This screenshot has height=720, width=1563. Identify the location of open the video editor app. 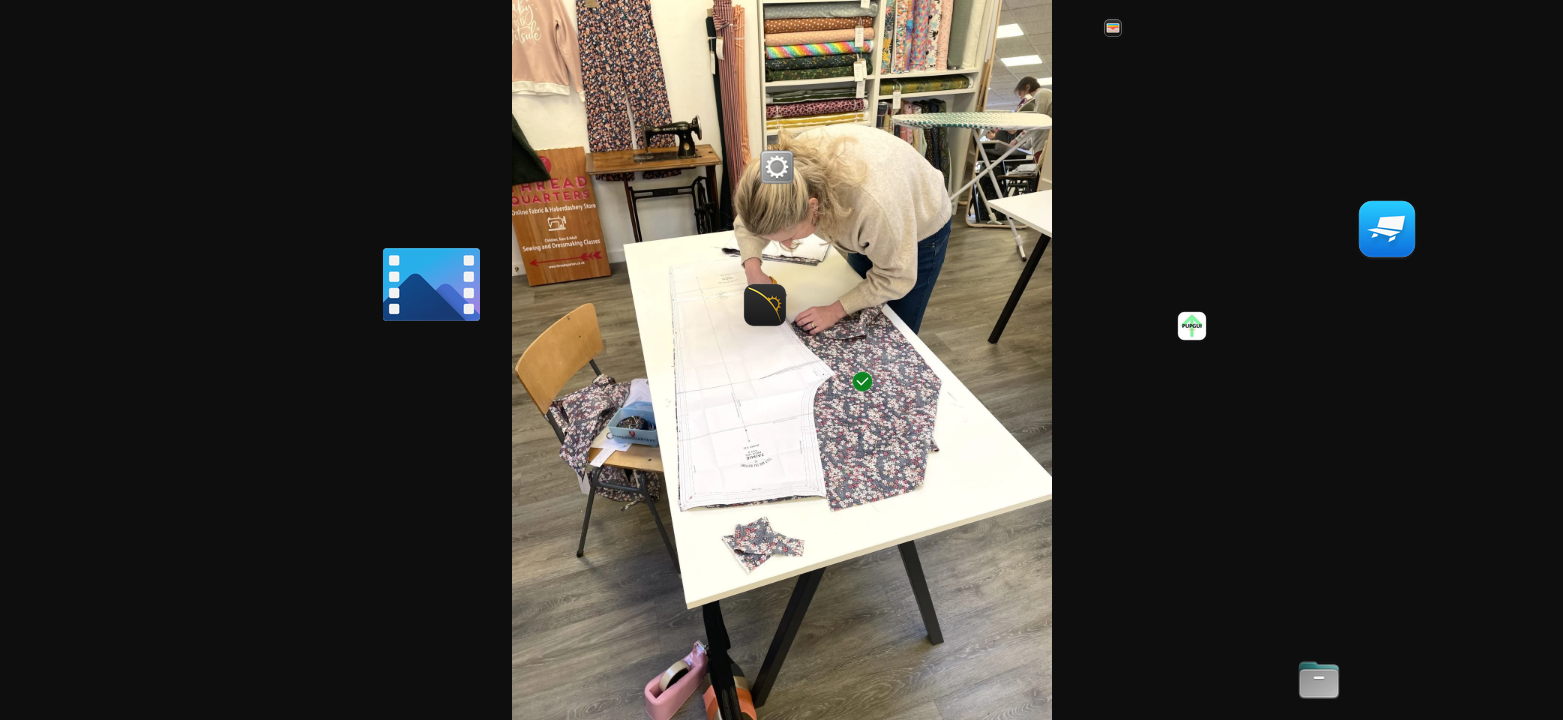
(431, 284).